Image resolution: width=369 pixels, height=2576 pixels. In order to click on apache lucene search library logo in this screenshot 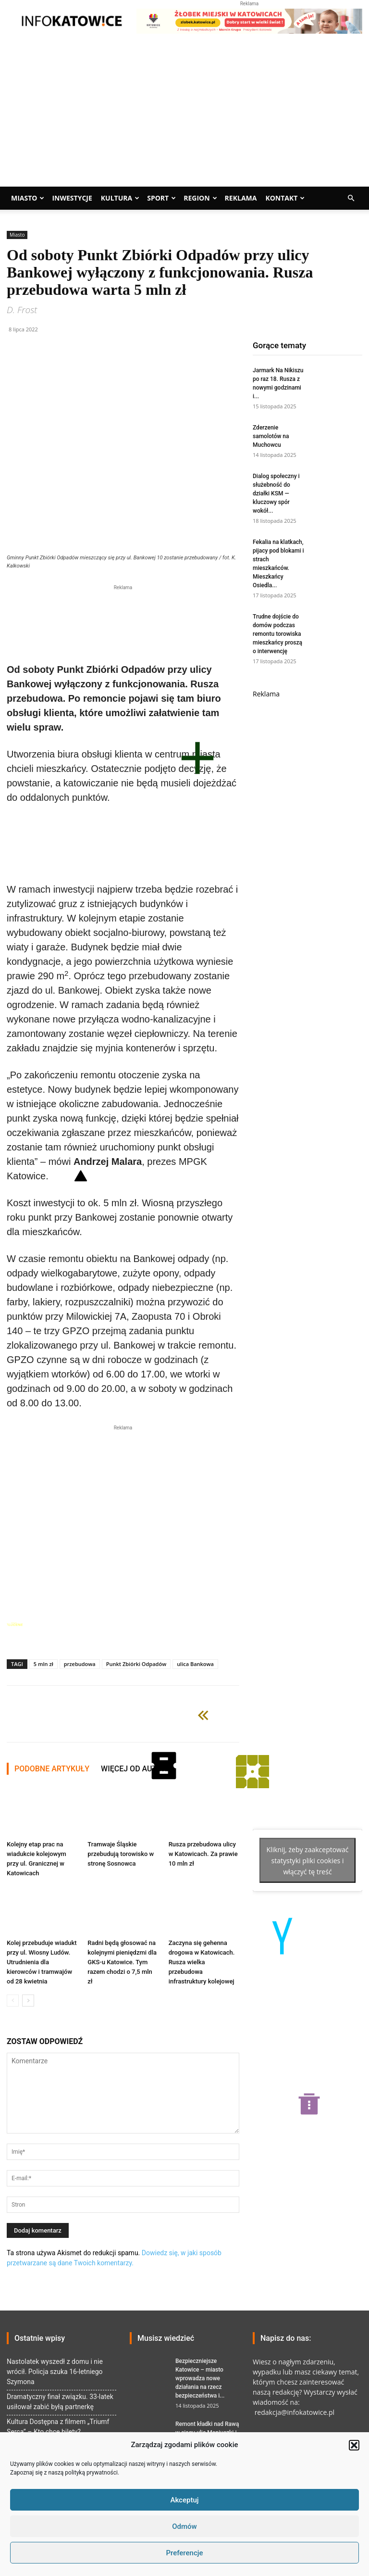, I will do `click(15, 1624)`.